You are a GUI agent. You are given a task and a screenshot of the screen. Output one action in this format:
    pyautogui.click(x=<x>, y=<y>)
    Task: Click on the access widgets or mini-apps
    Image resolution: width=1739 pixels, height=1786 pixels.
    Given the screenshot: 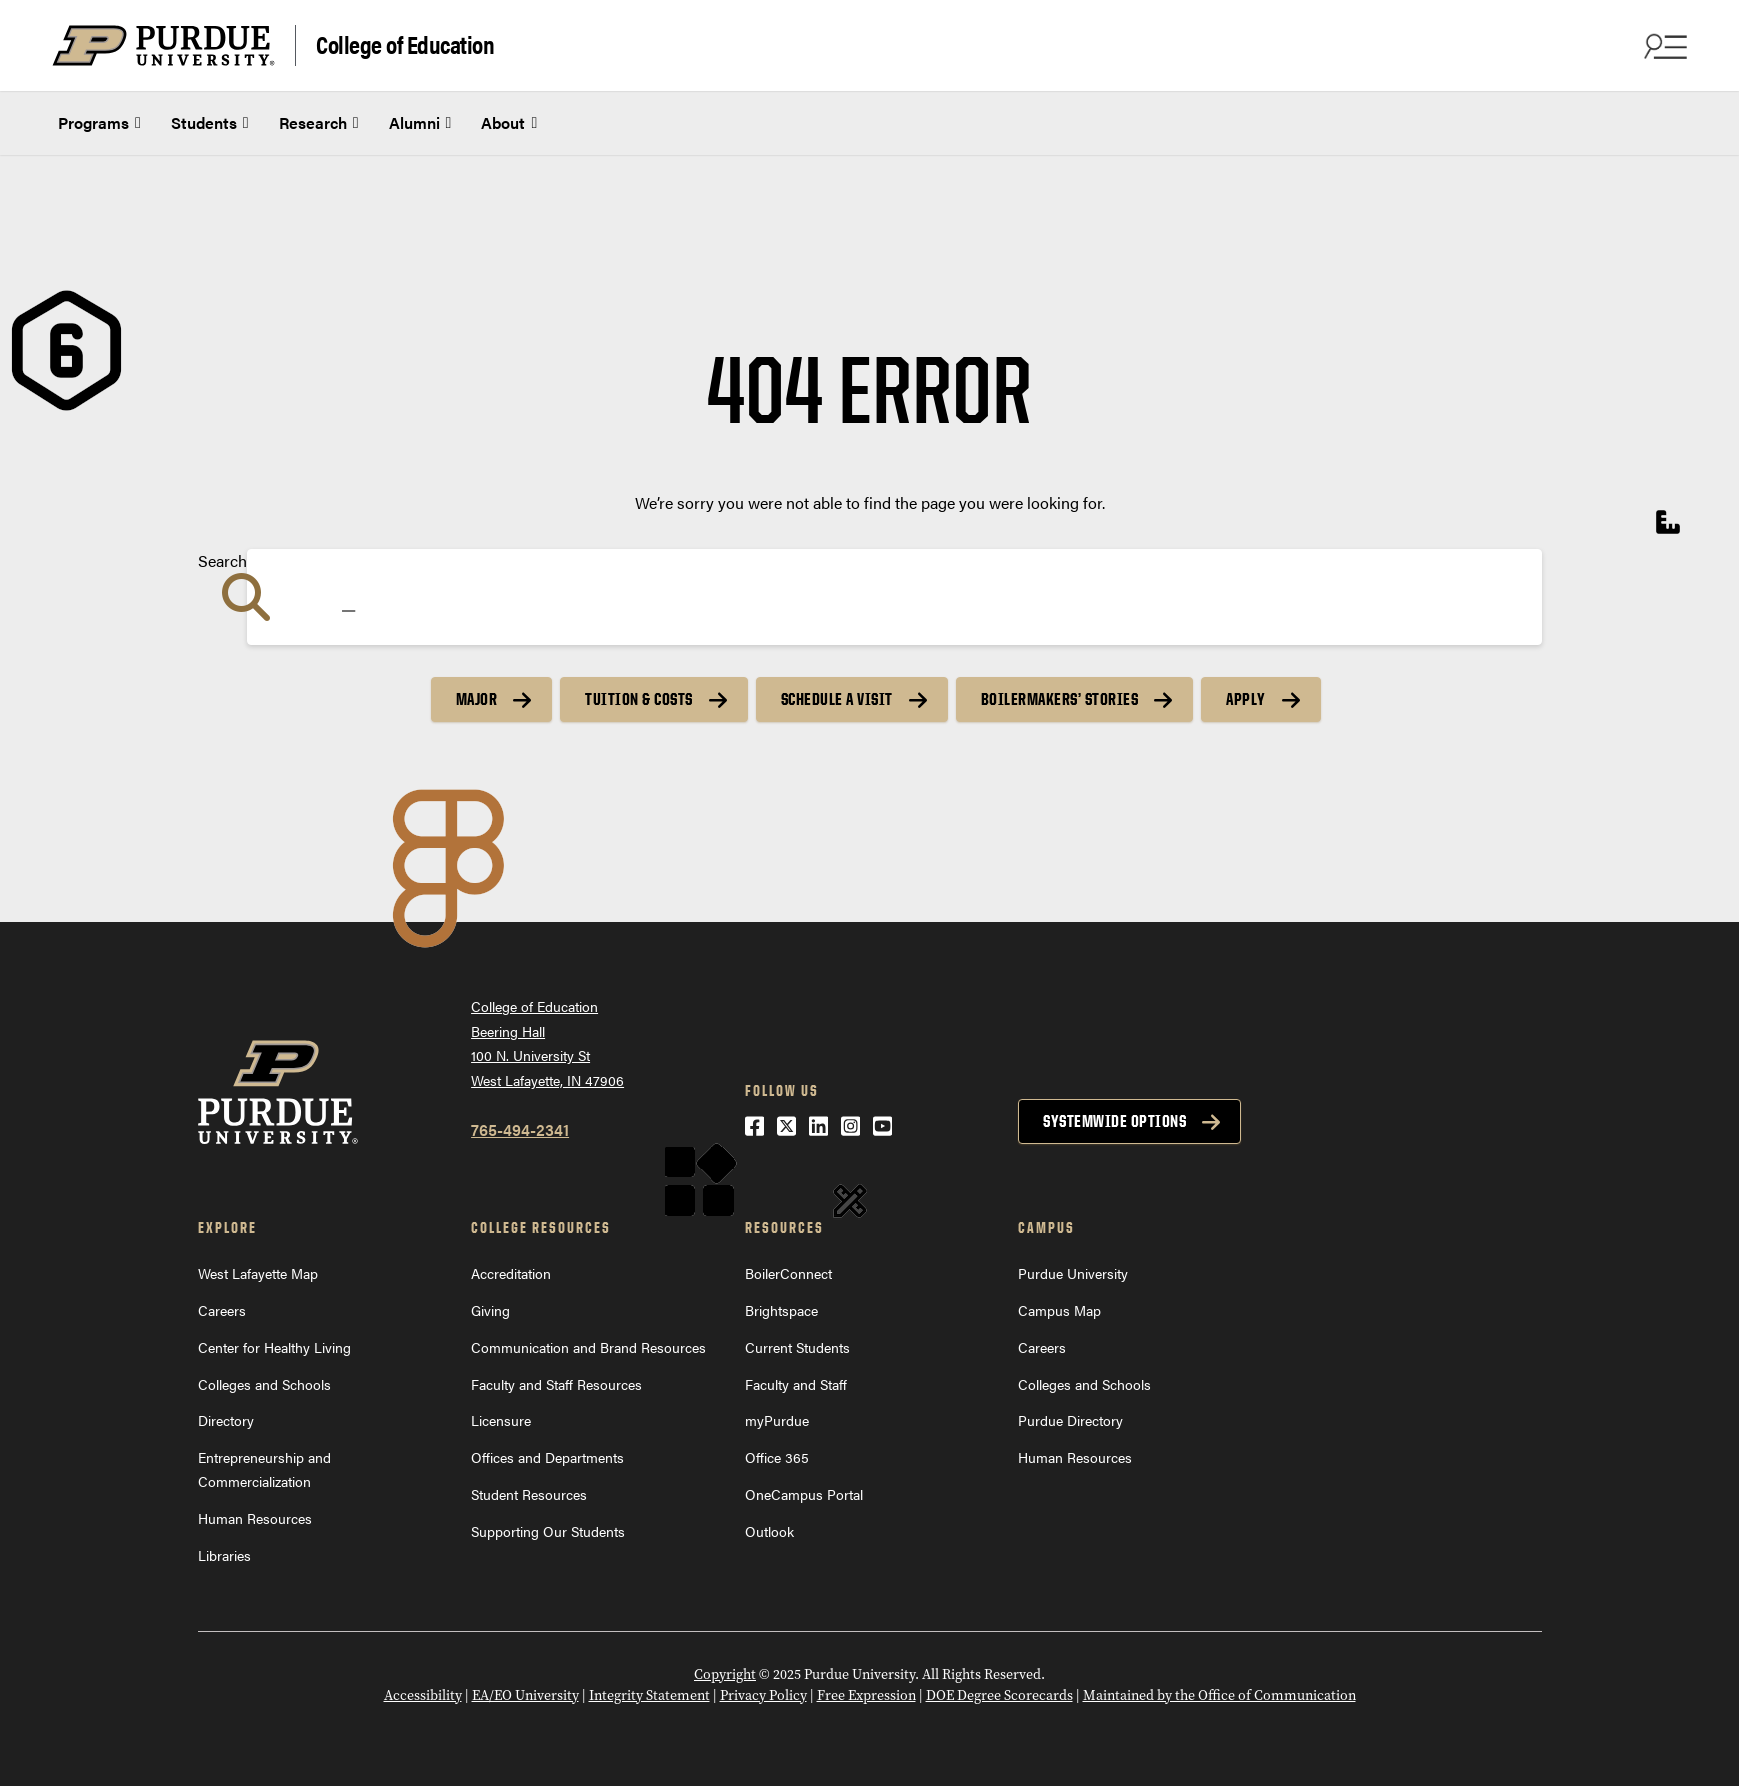 What is the action you would take?
    pyautogui.click(x=699, y=1181)
    